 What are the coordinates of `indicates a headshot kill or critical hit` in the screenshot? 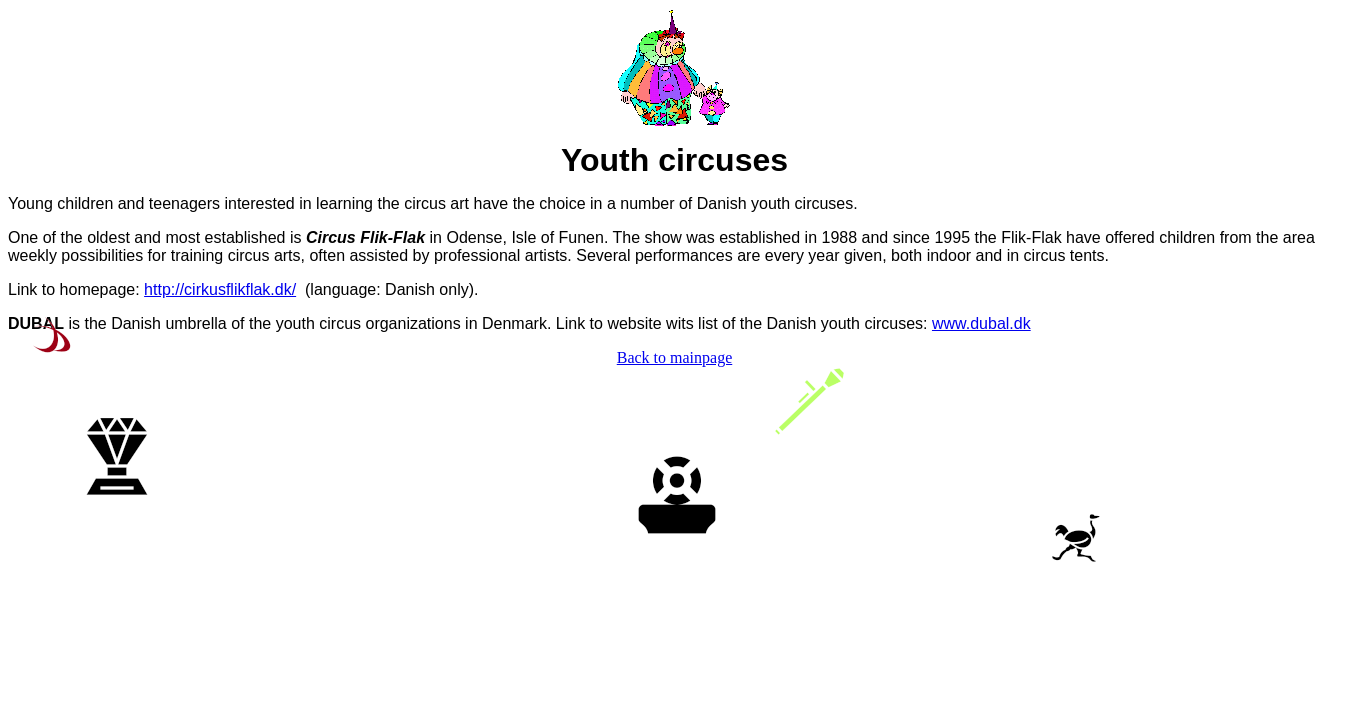 It's located at (677, 495).